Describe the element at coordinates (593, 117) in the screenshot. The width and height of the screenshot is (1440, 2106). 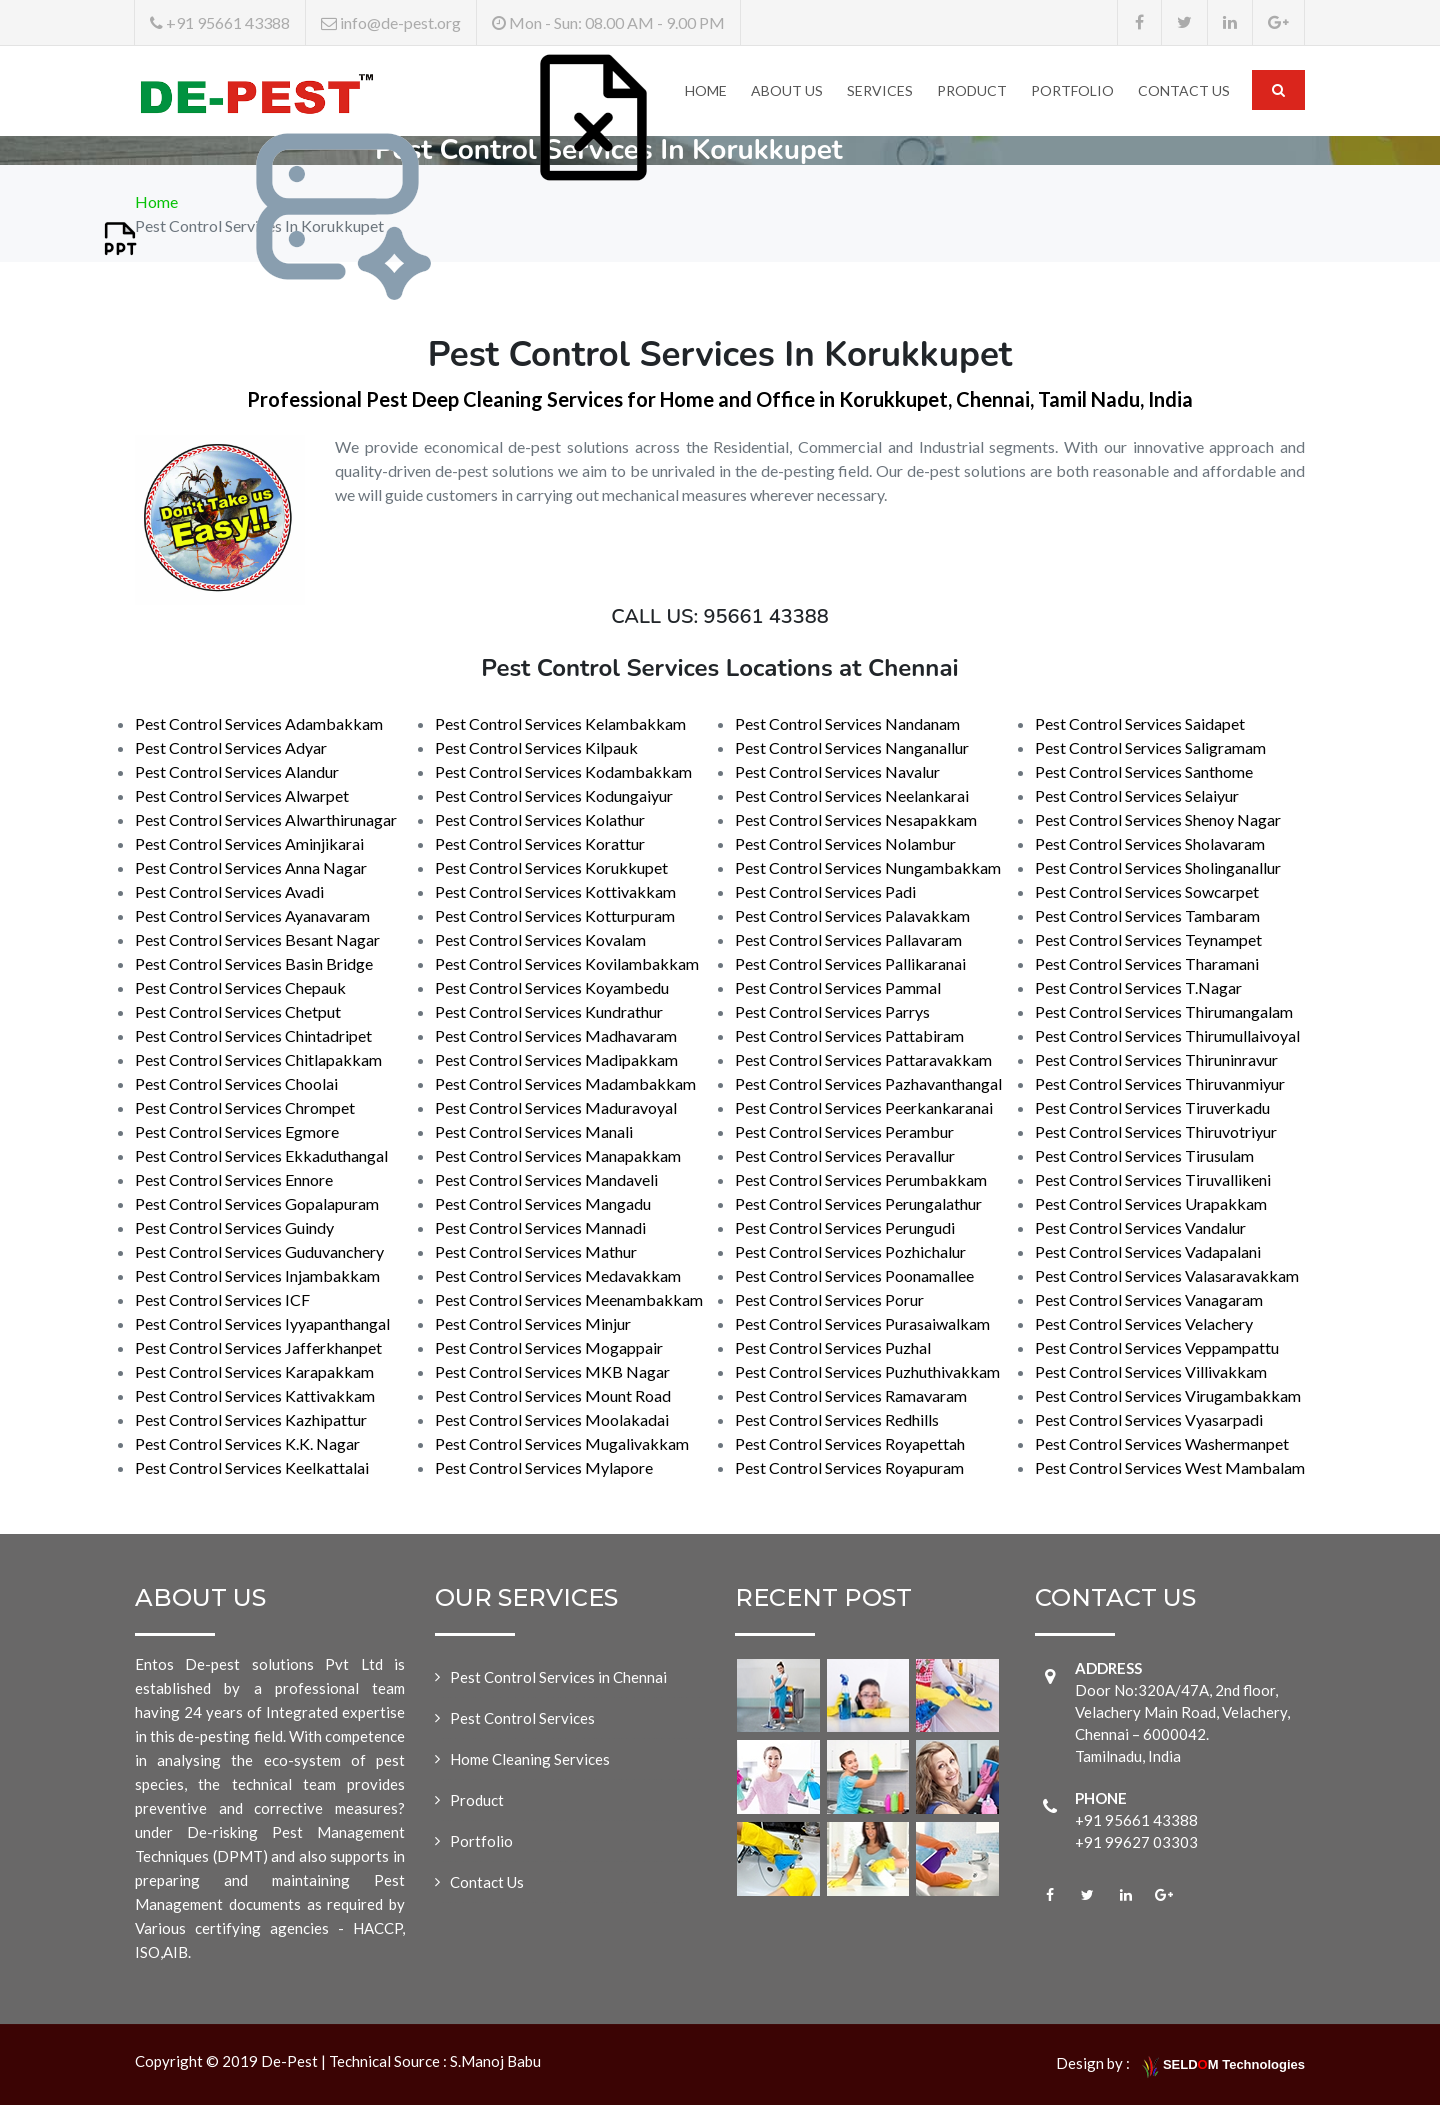
I see `delete or remove a file` at that location.